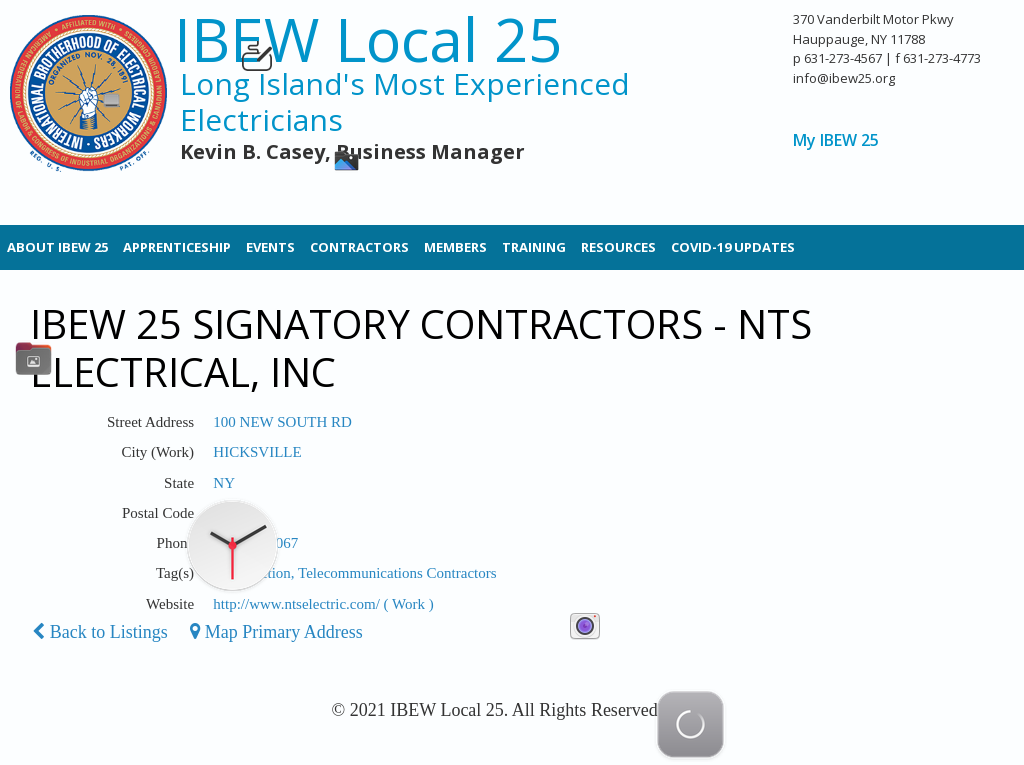 Image resolution: width=1024 pixels, height=765 pixels. I want to click on open pictures folder, so click(346, 161).